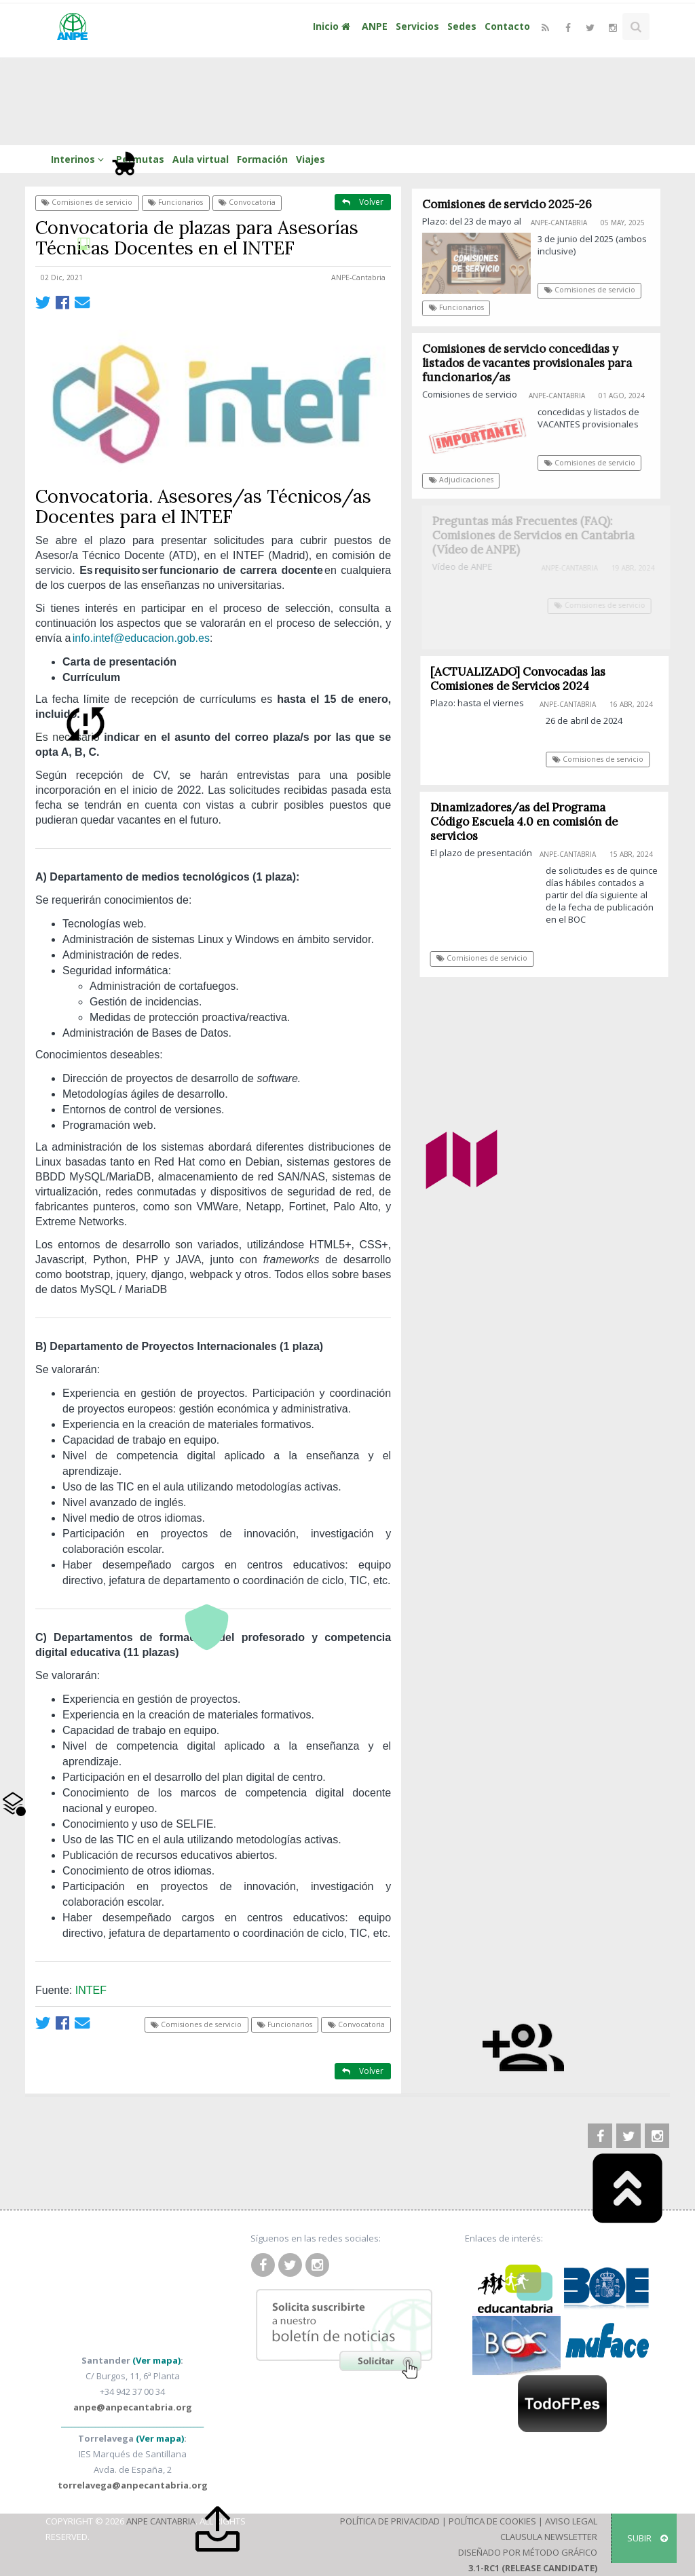 This screenshot has width=695, height=2576. What do you see at coordinates (523, 2048) in the screenshot?
I see `add a new member to a group` at bounding box center [523, 2048].